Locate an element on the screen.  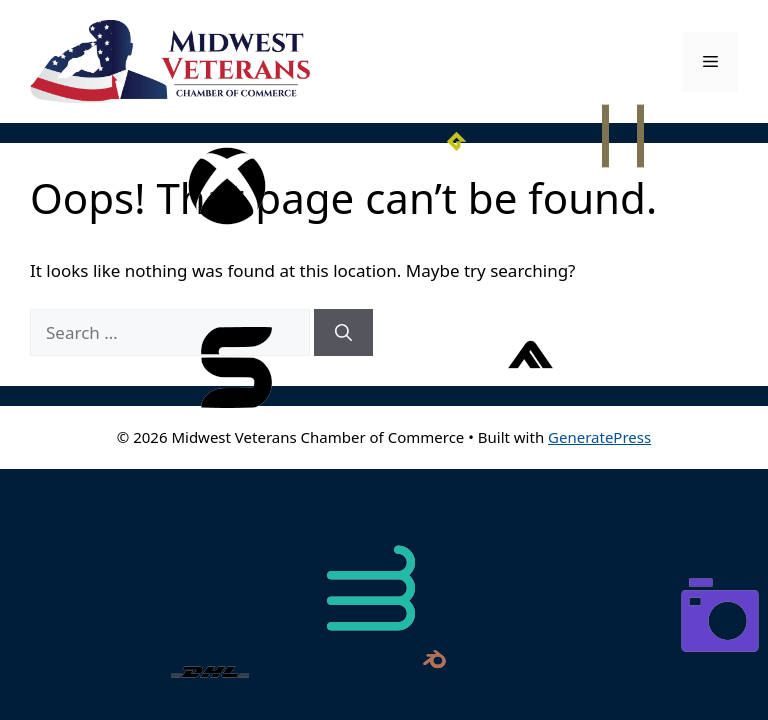
open camera to take a photo is located at coordinates (720, 617).